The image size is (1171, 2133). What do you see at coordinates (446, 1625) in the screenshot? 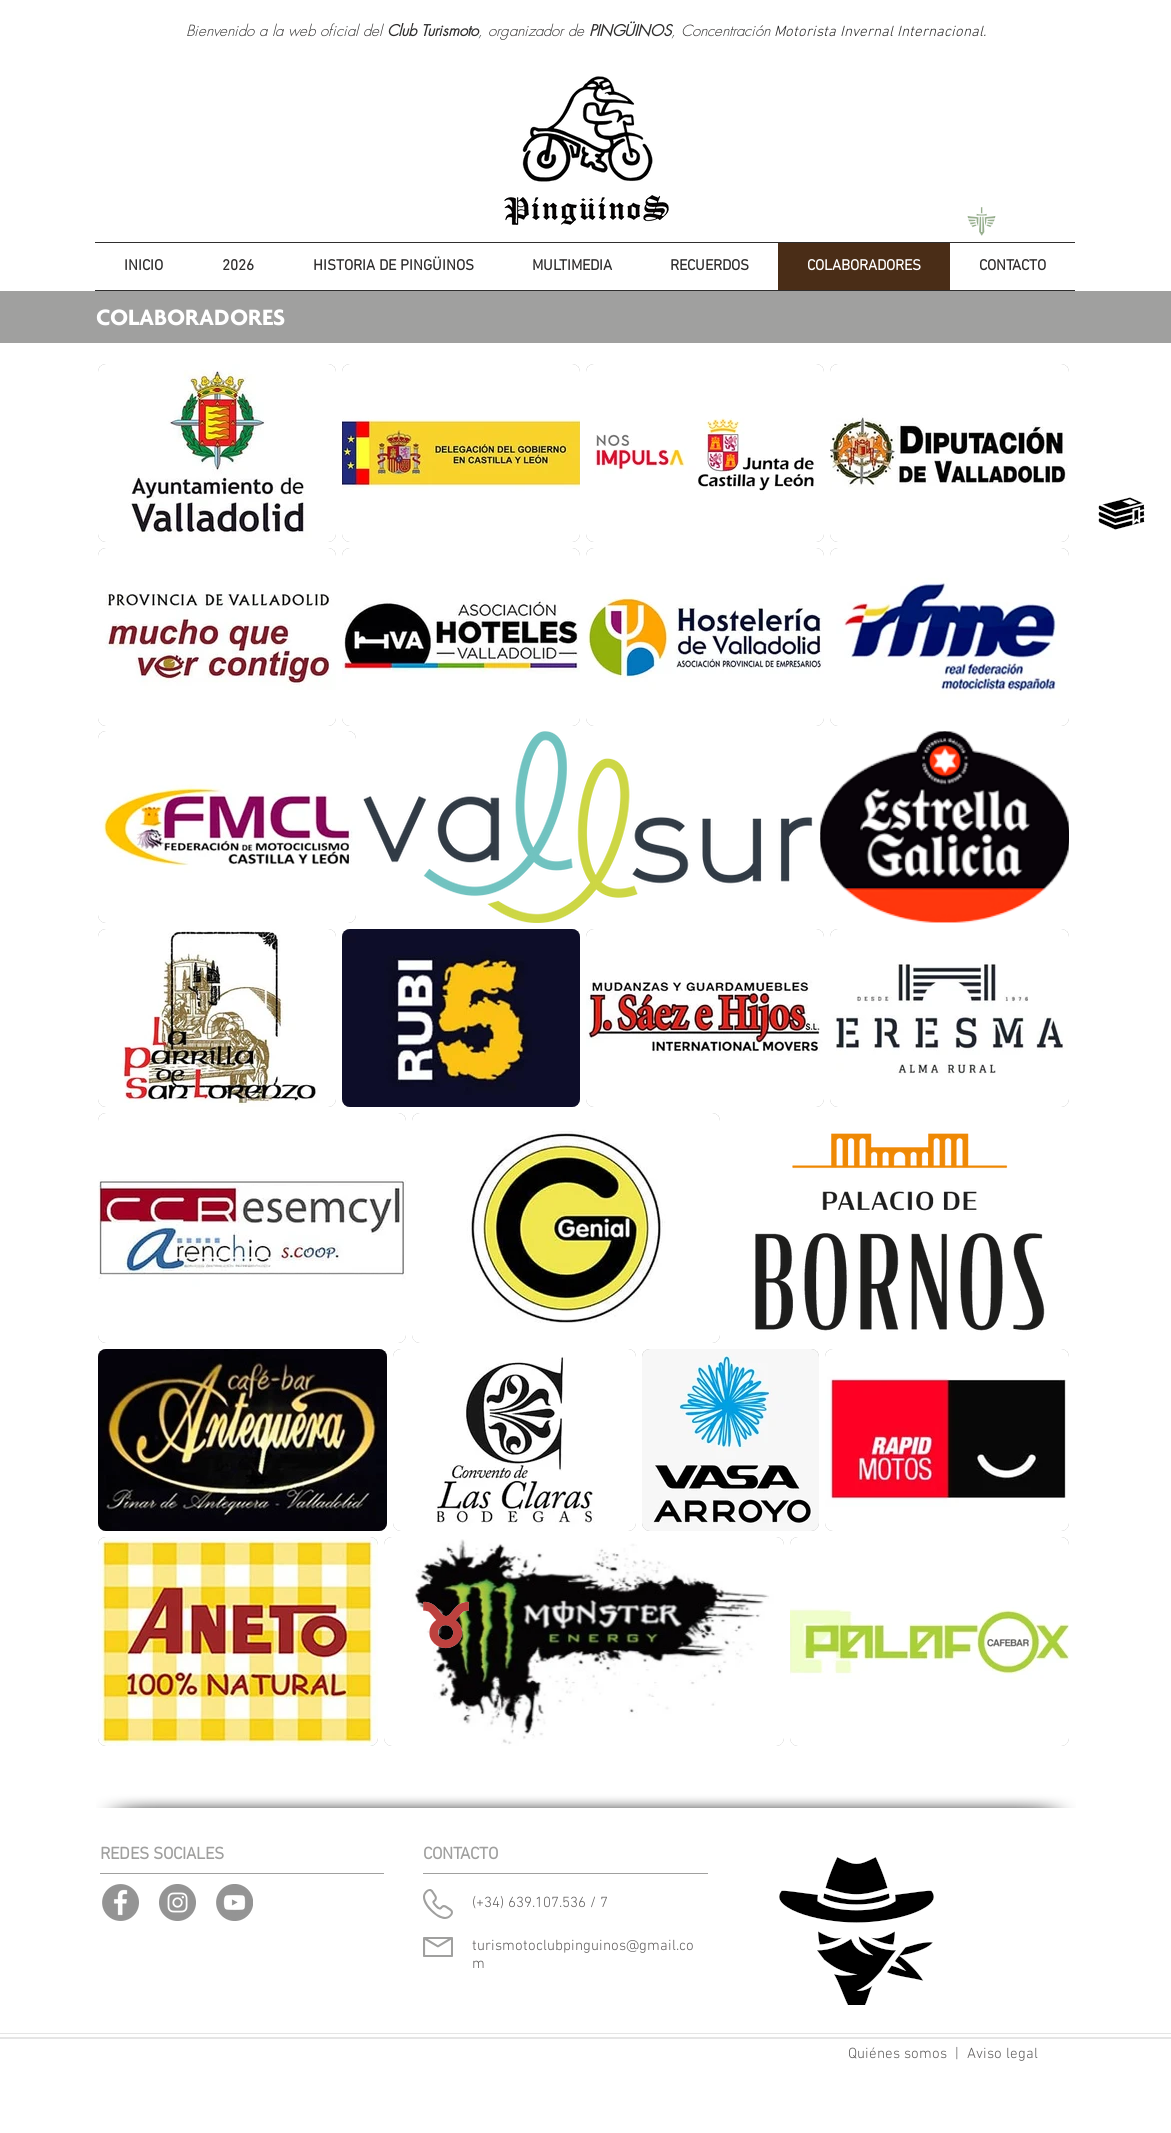
I see `taurus zodiac sign indicator` at bounding box center [446, 1625].